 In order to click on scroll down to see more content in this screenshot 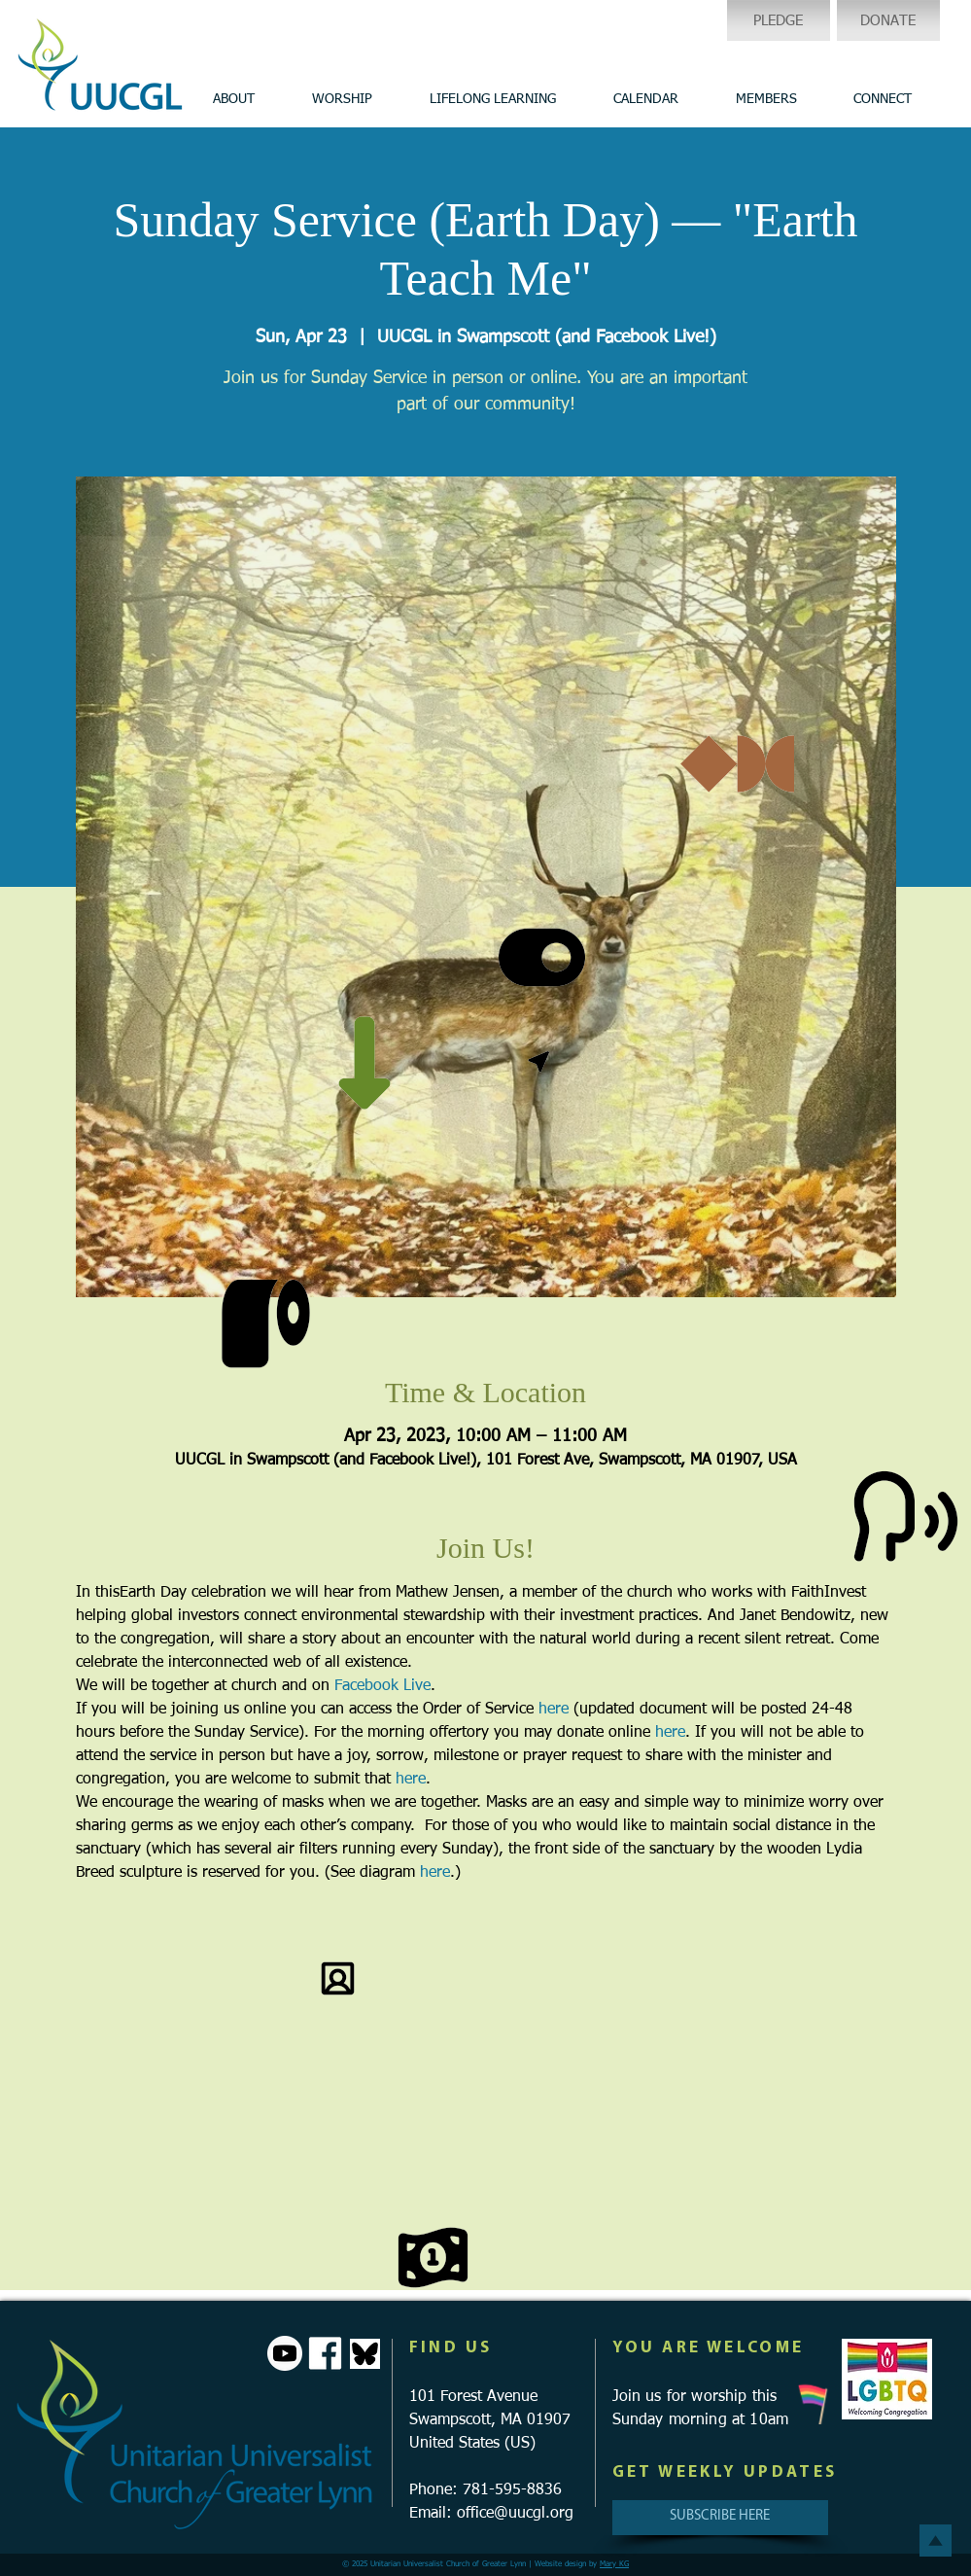, I will do `click(364, 1063)`.